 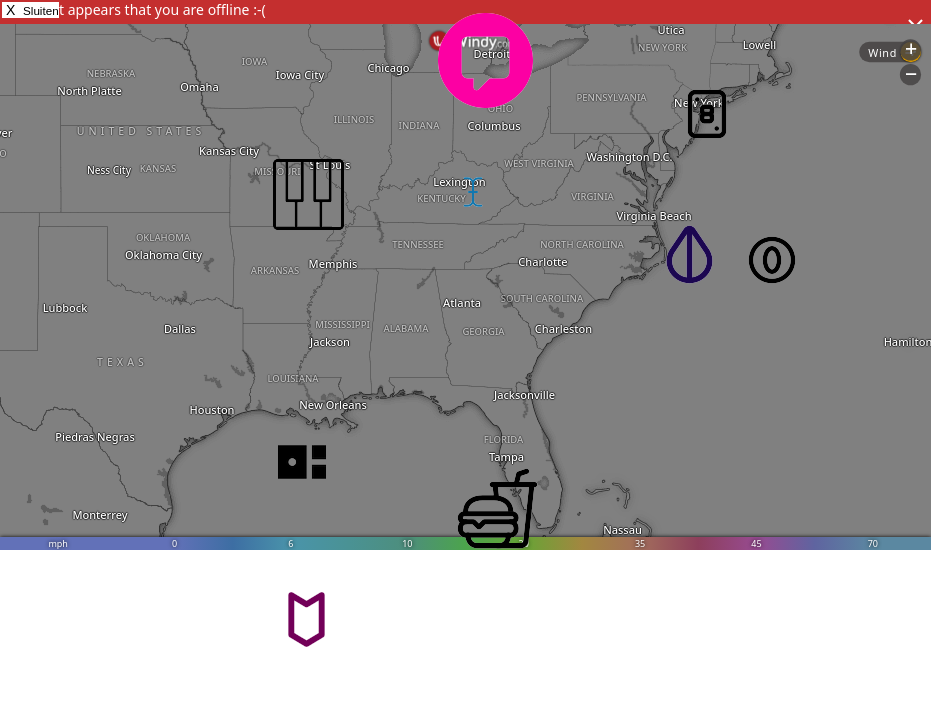 I want to click on view your profile badge or achievement, so click(x=306, y=619).